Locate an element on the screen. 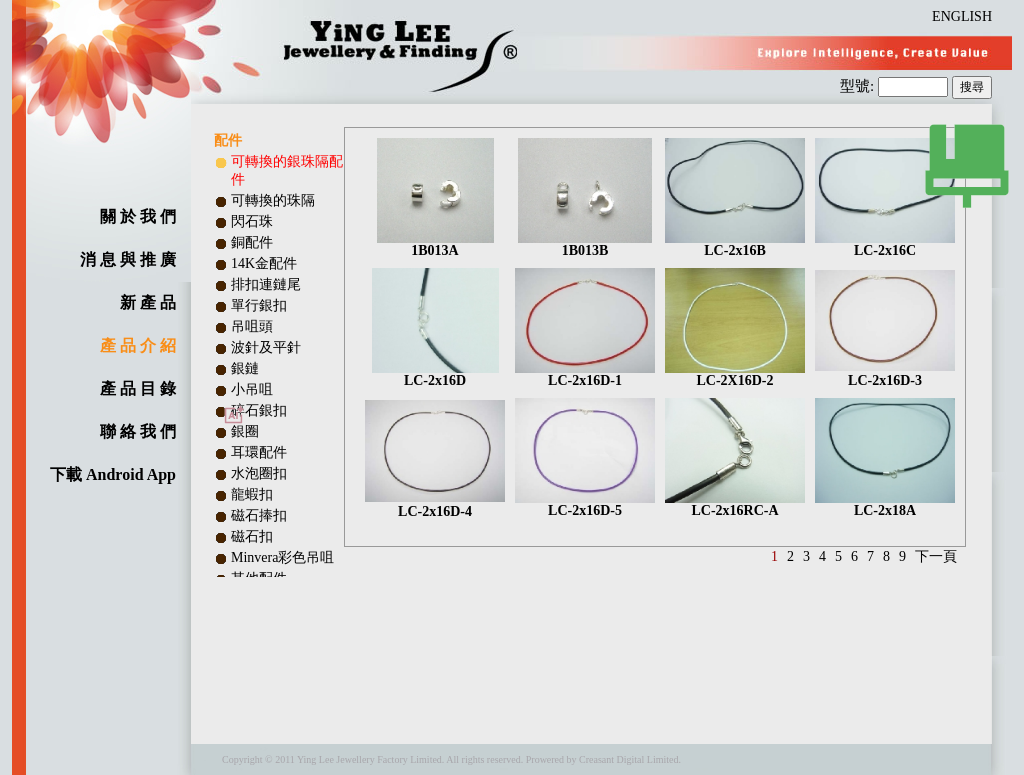 The width and height of the screenshot is (1024, 775). generate content using AI is located at coordinates (233, 415).